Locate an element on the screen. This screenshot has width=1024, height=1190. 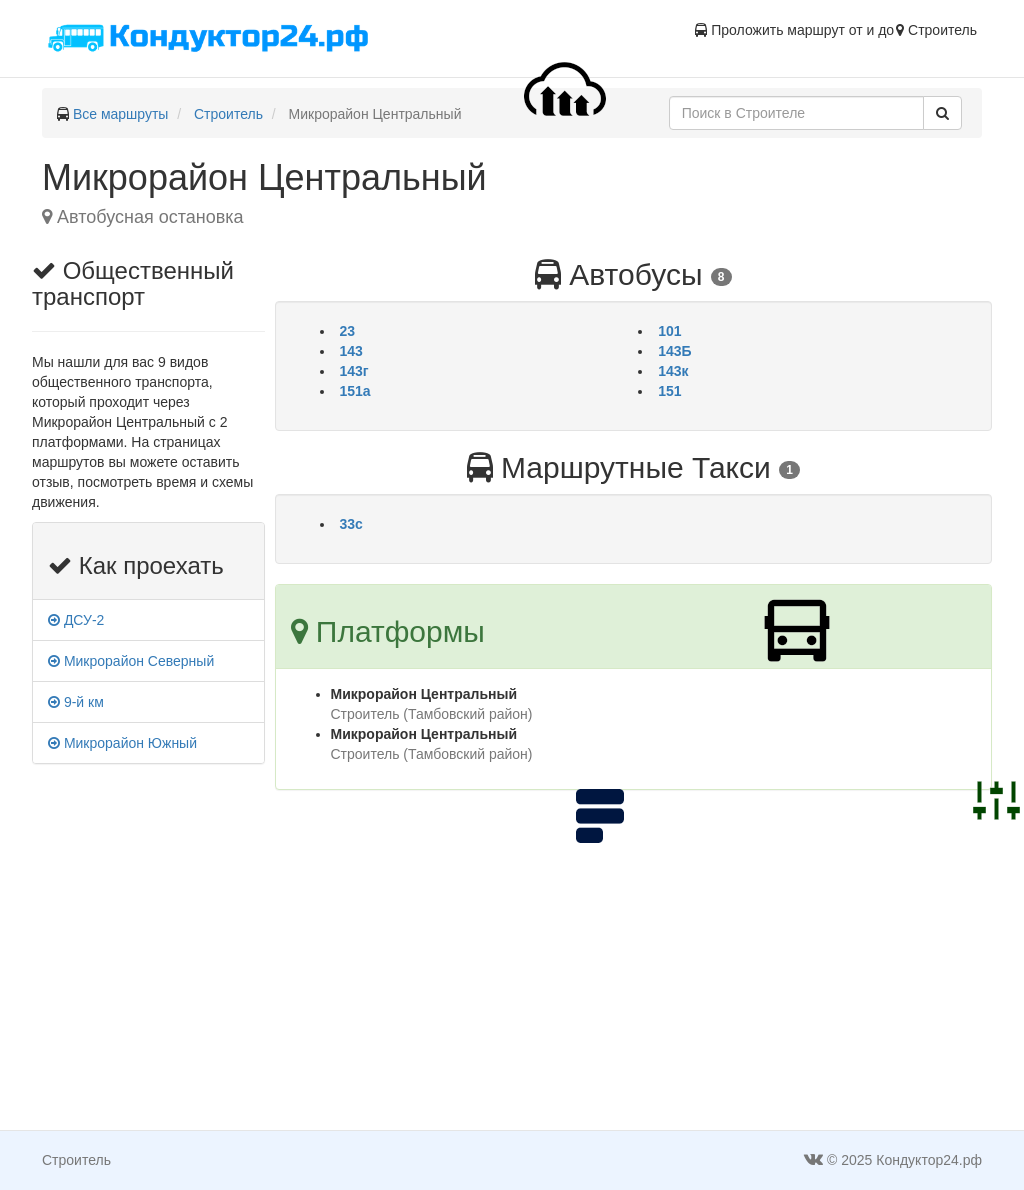
access audio equalizer settings is located at coordinates (996, 800).